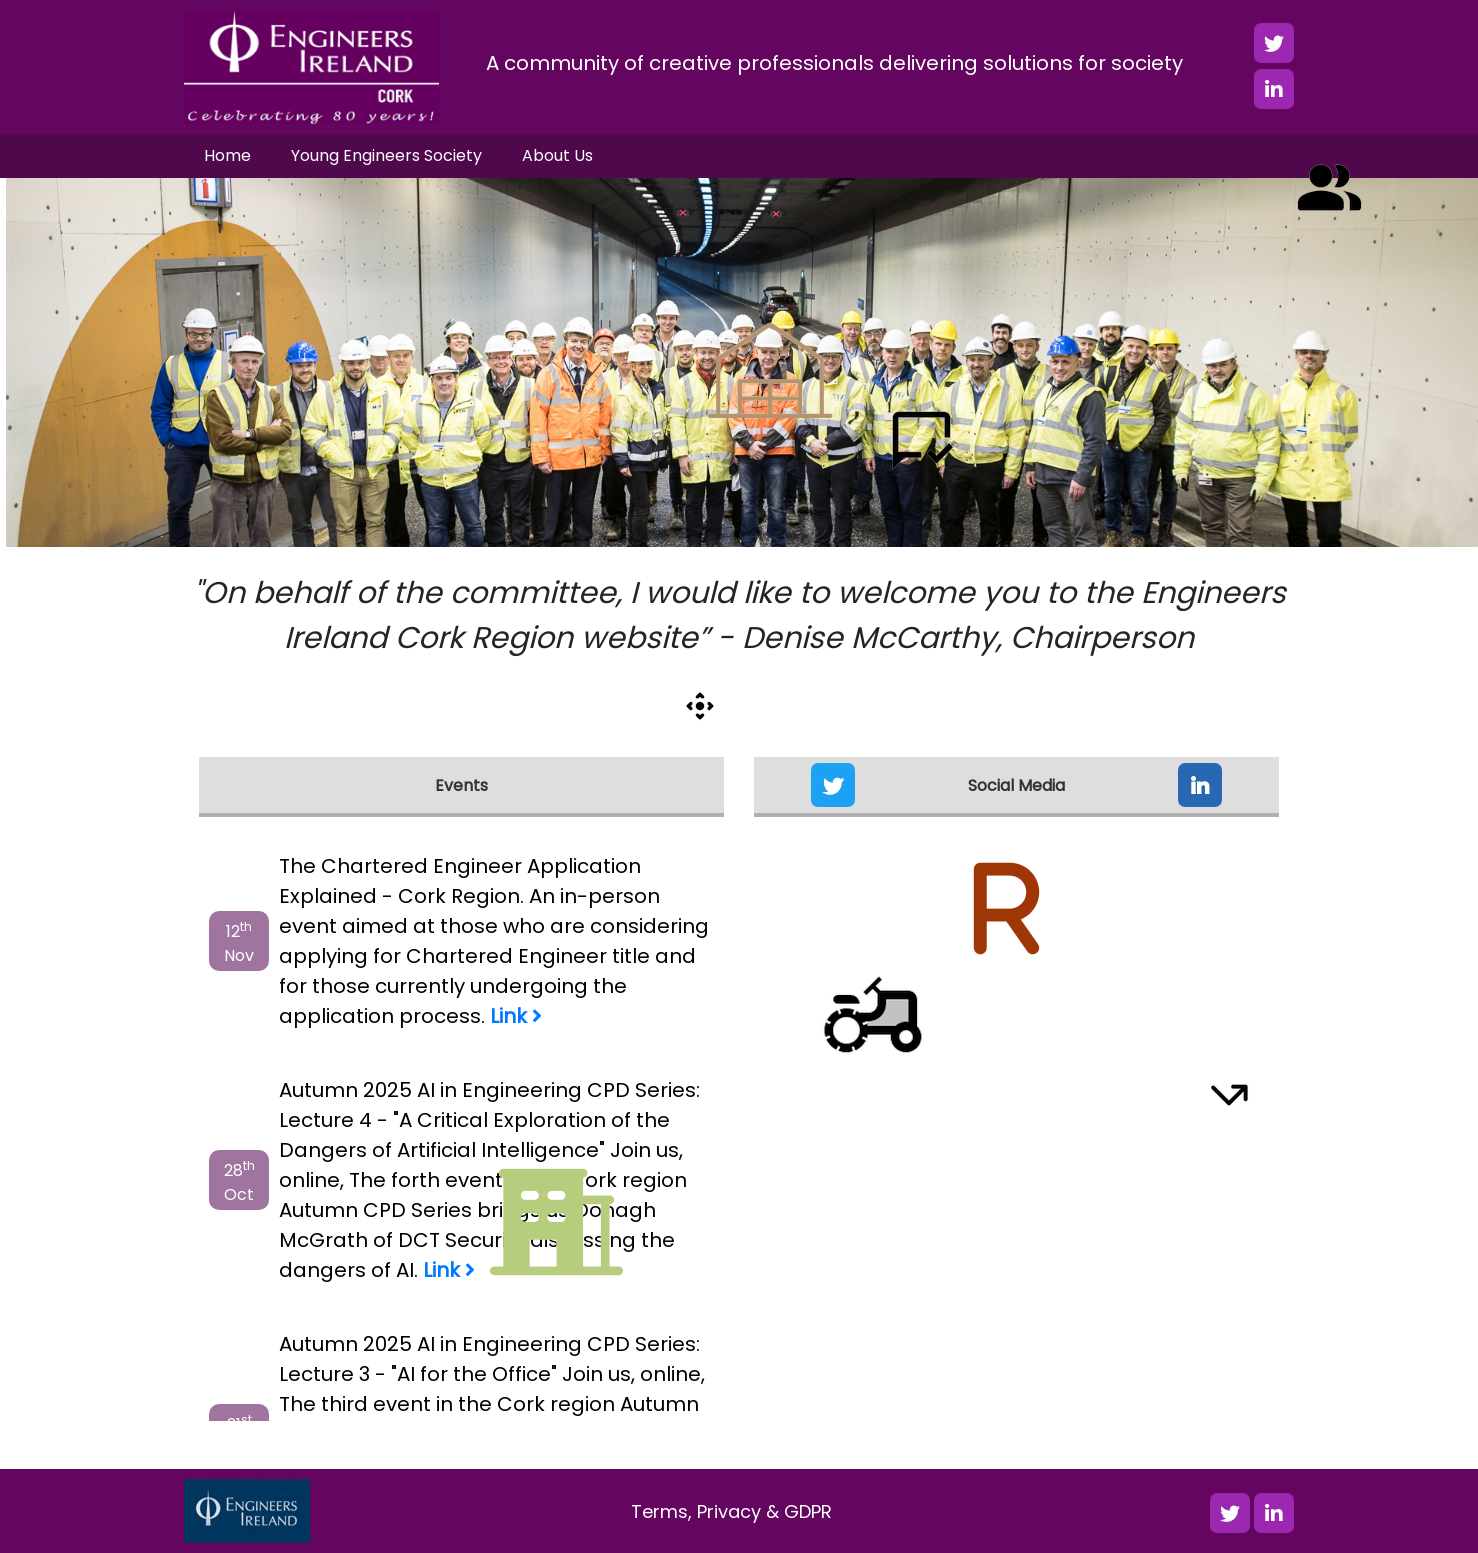  What do you see at coordinates (770, 377) in the screenshot?
I see `access garage or parking controls` at bounding box center [770, 377].